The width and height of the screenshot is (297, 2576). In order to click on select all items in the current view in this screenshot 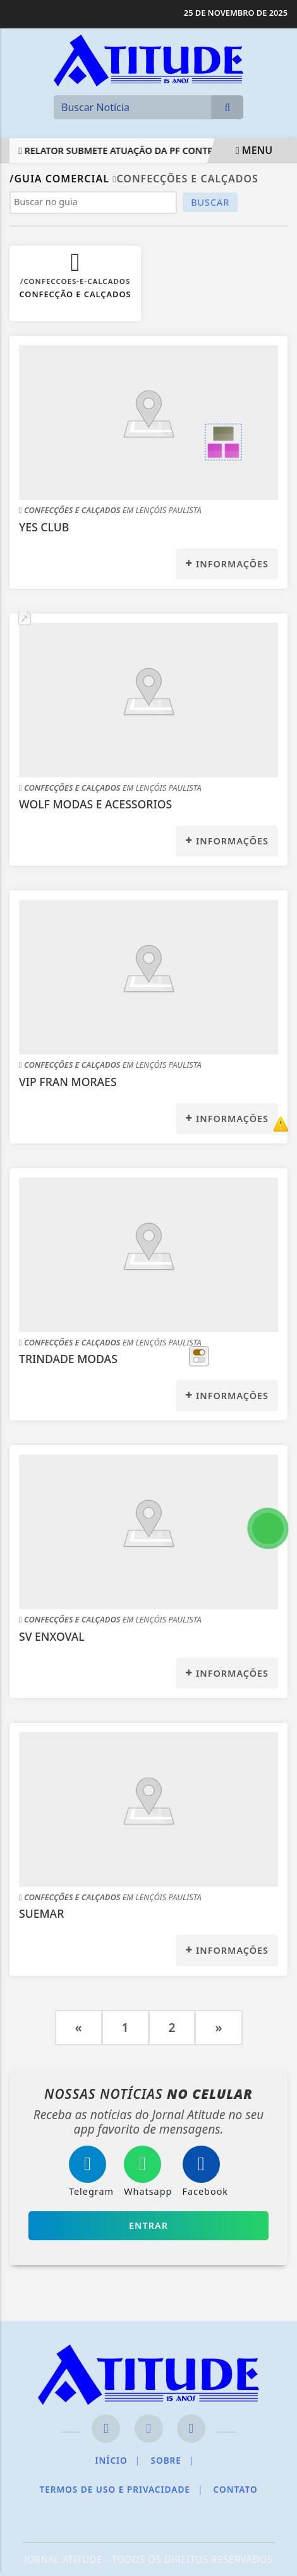, I will do `click(223, 442)`.